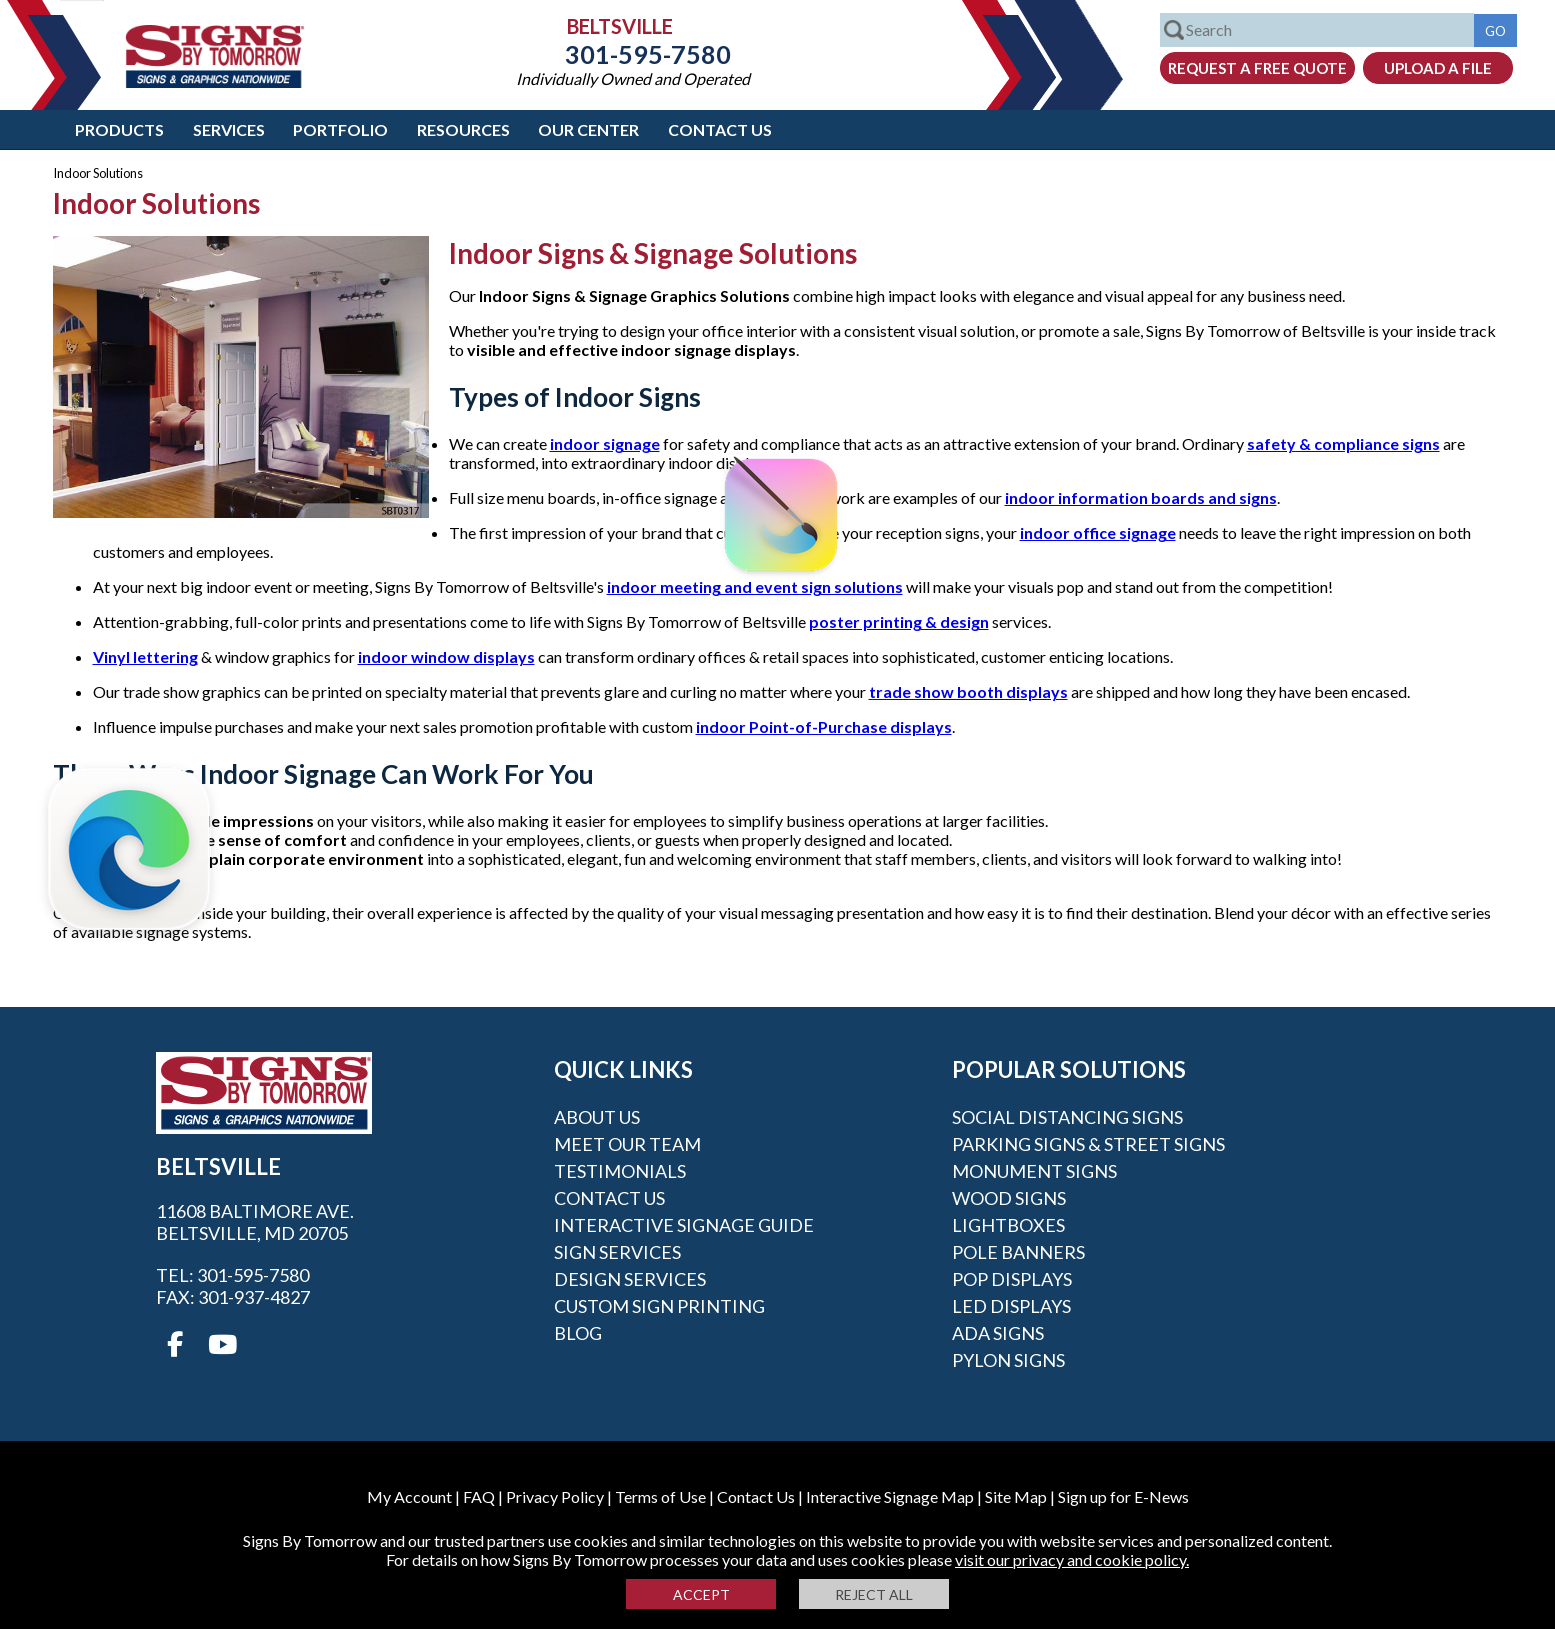 The width and height of the screenshot is (1555, 1629). Describe the element at coordinates (129, 849) in the screenshot. I see `open microsoft edge browser` at that location.